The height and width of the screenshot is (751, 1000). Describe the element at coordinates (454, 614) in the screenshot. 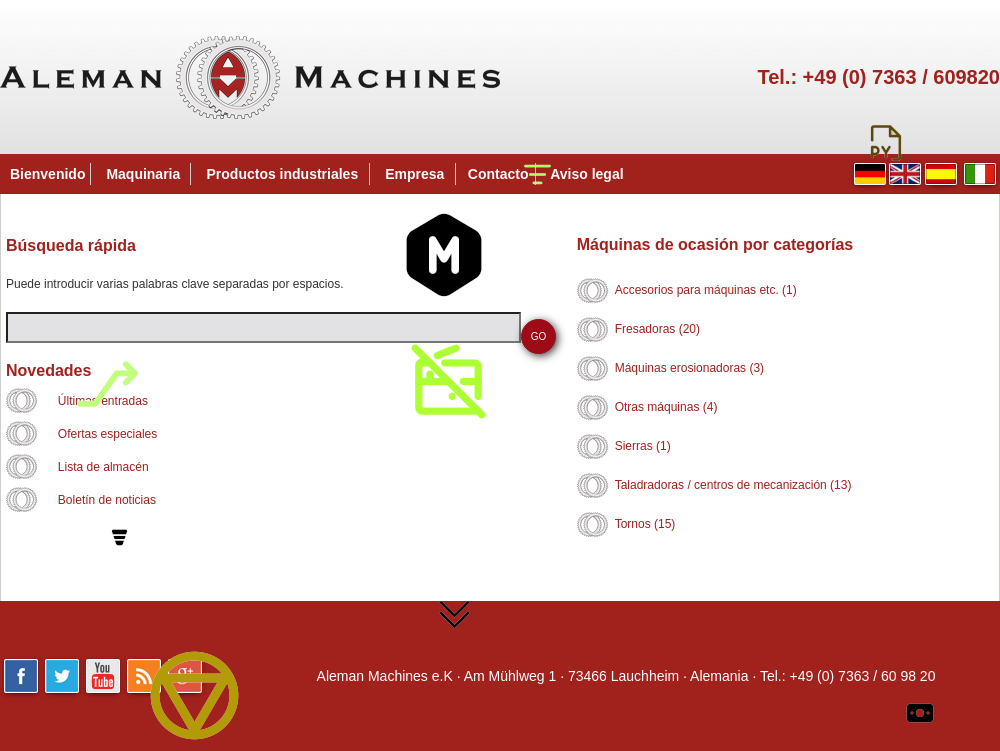

I see `scroll down or view more content below` at that location.